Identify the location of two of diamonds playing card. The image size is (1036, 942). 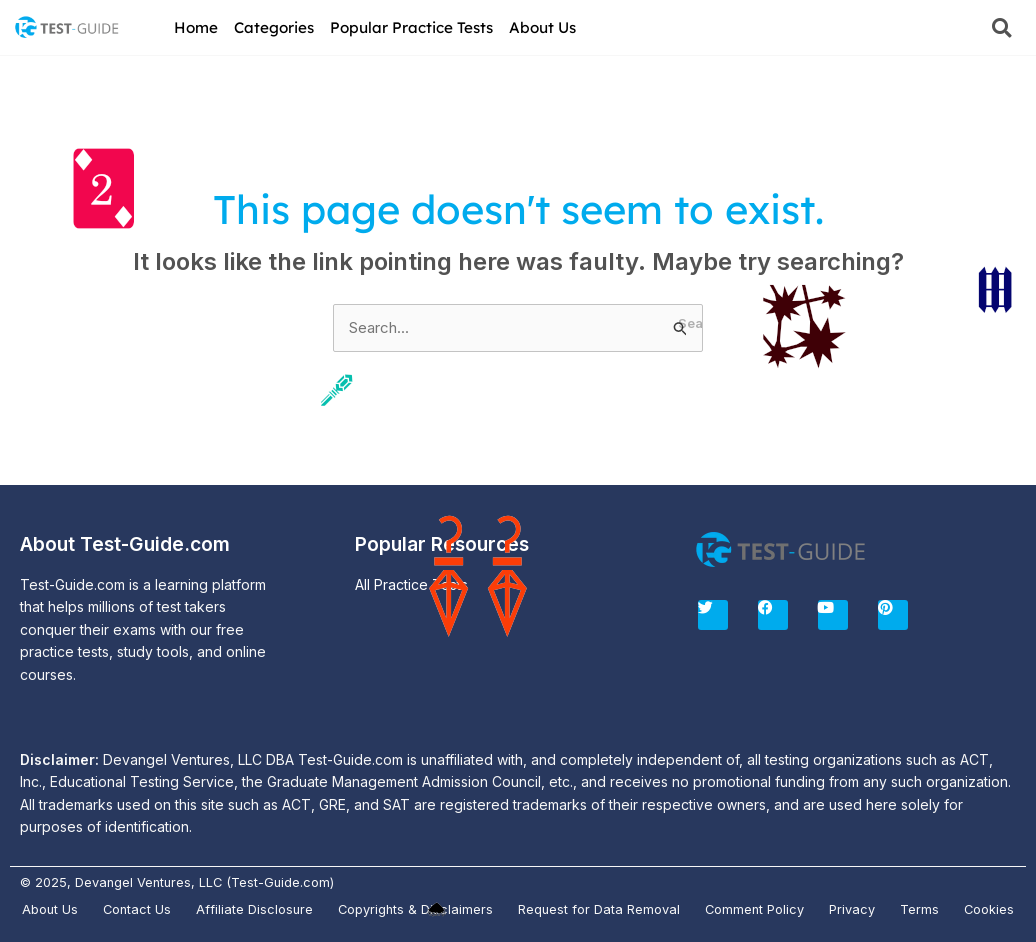
(103, 188).